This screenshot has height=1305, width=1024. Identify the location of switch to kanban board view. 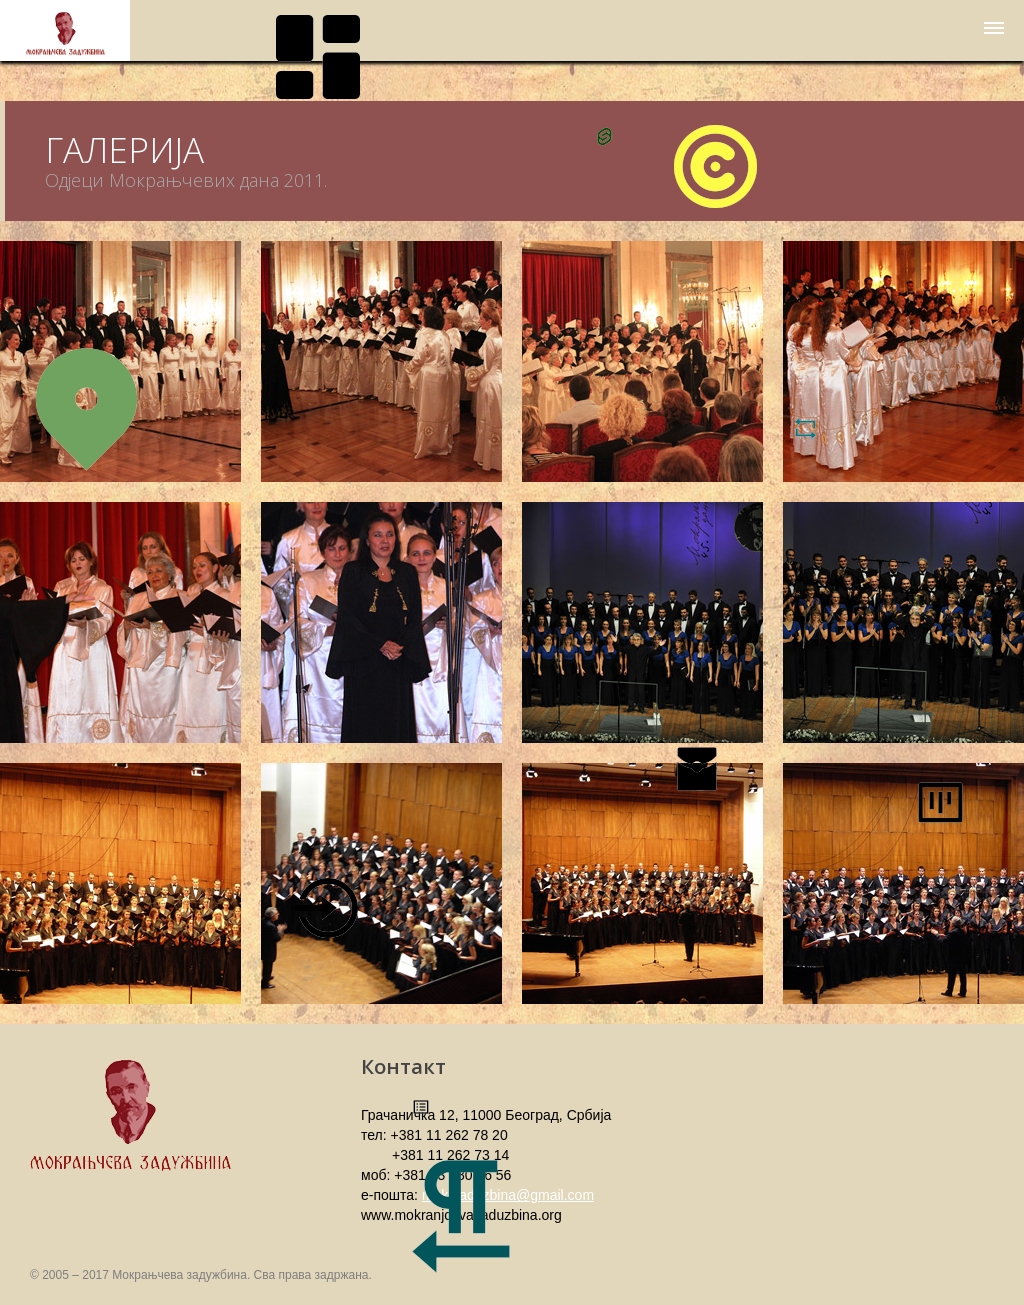
(940, 802).